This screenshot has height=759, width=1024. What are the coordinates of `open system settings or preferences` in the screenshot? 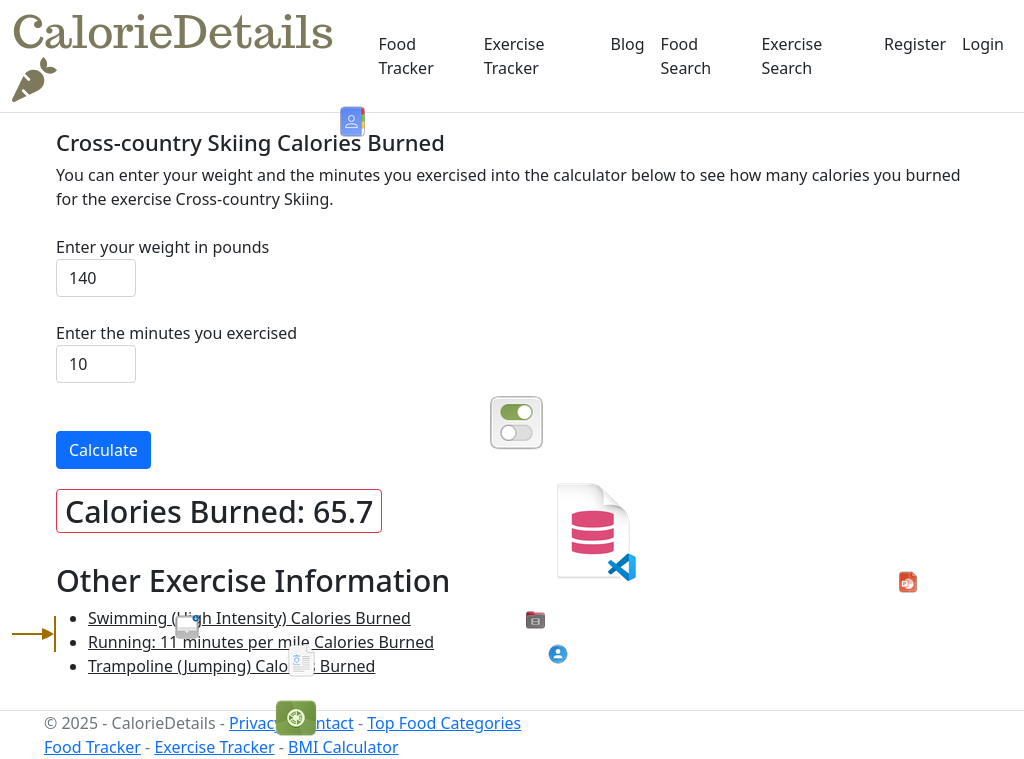 It's located at (516, 422).